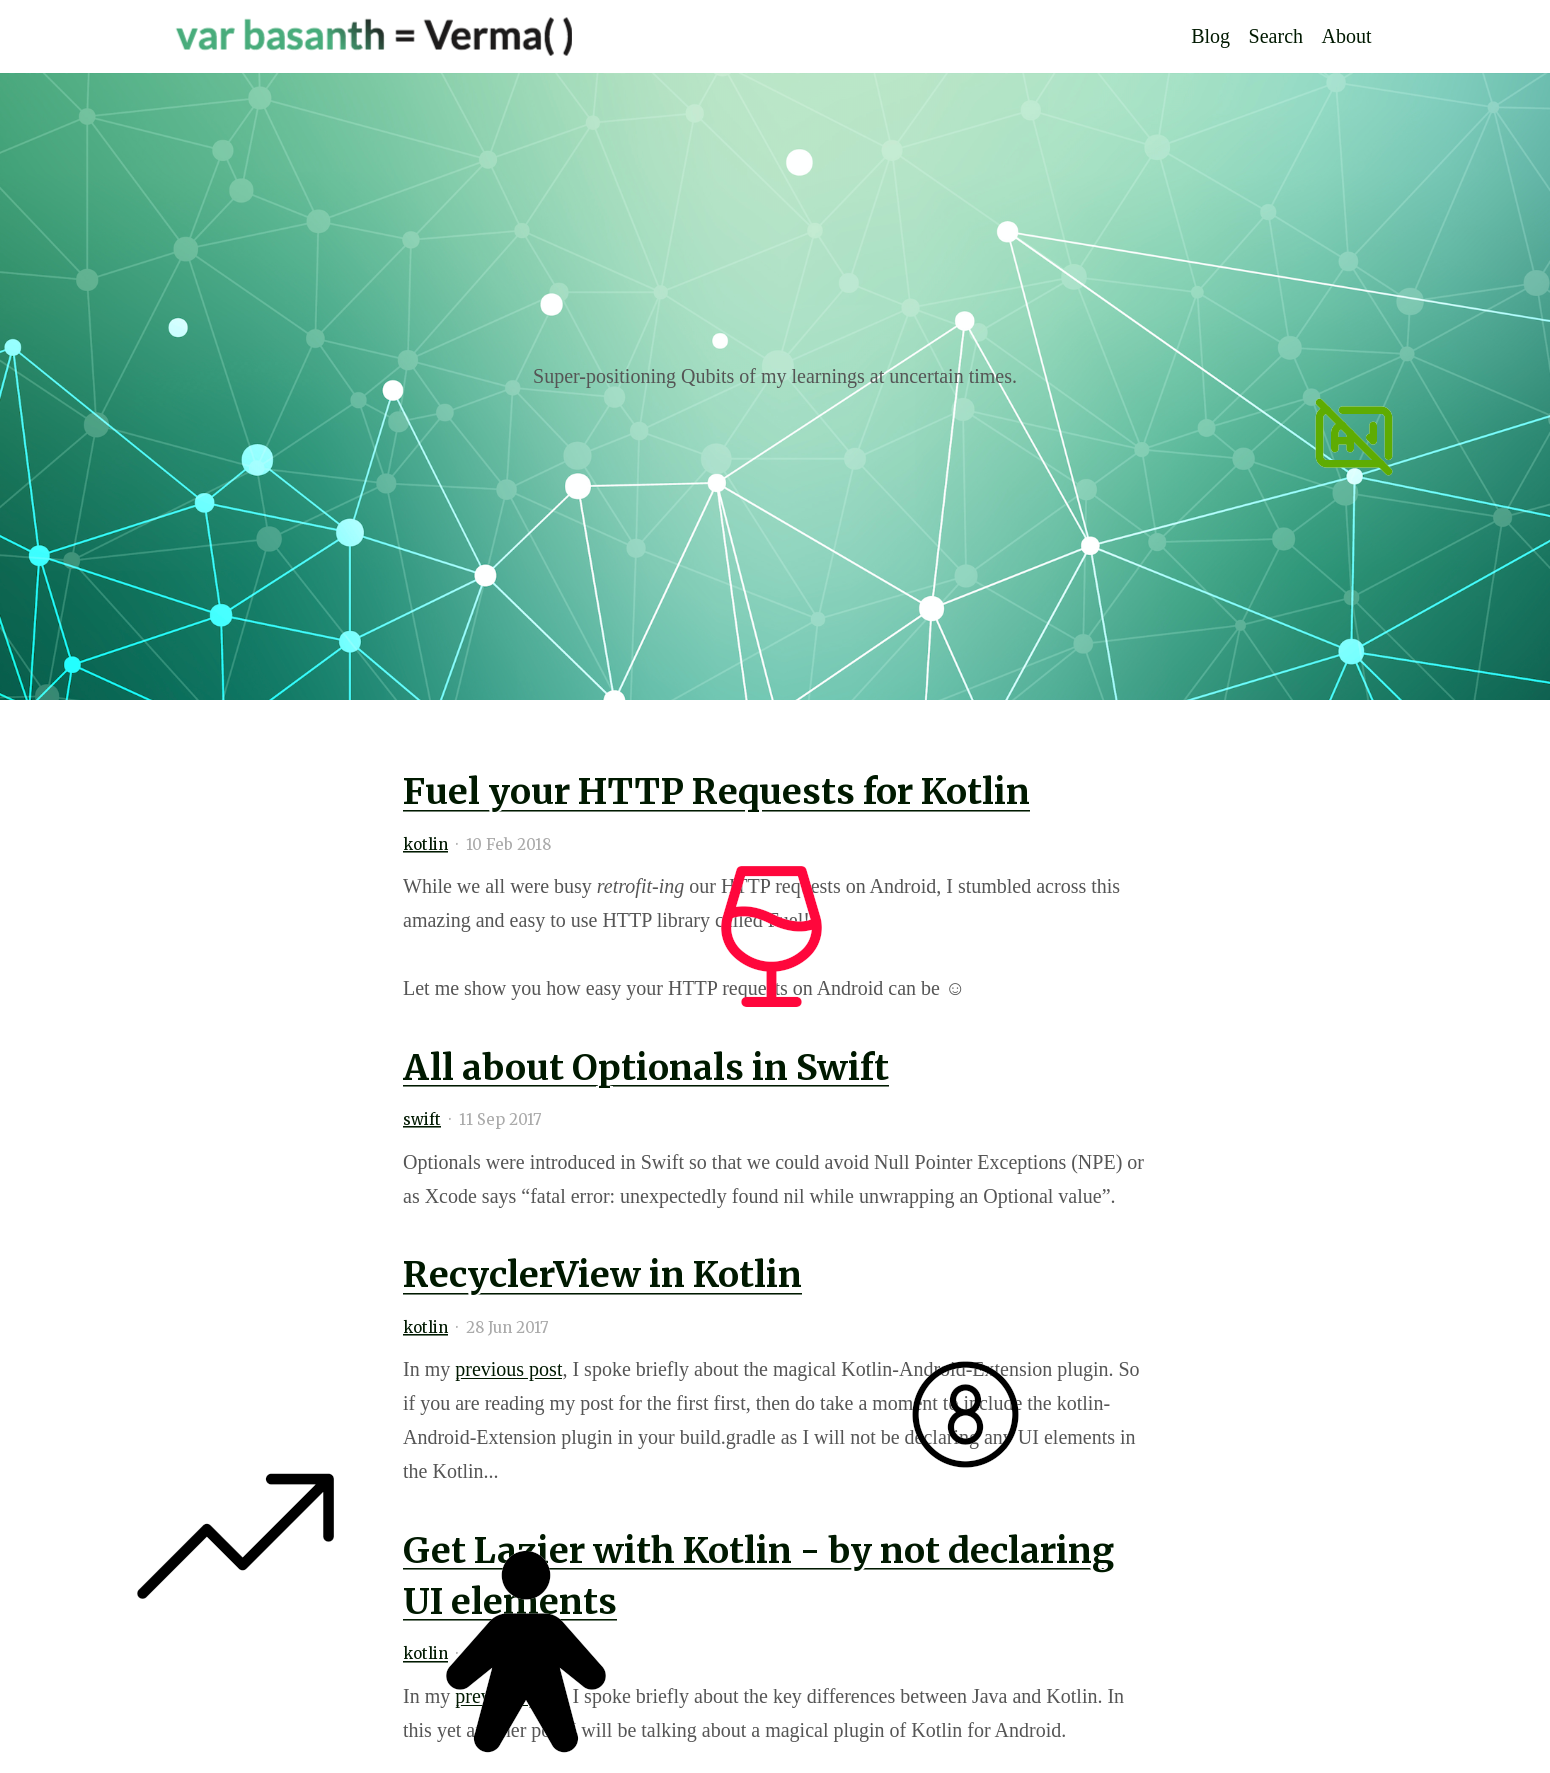 The height and width of the screenshot is (1773, 1550). Describe the element at coordinates (1354, 437) in the screenshot. I see `disable advertisements` at that location.